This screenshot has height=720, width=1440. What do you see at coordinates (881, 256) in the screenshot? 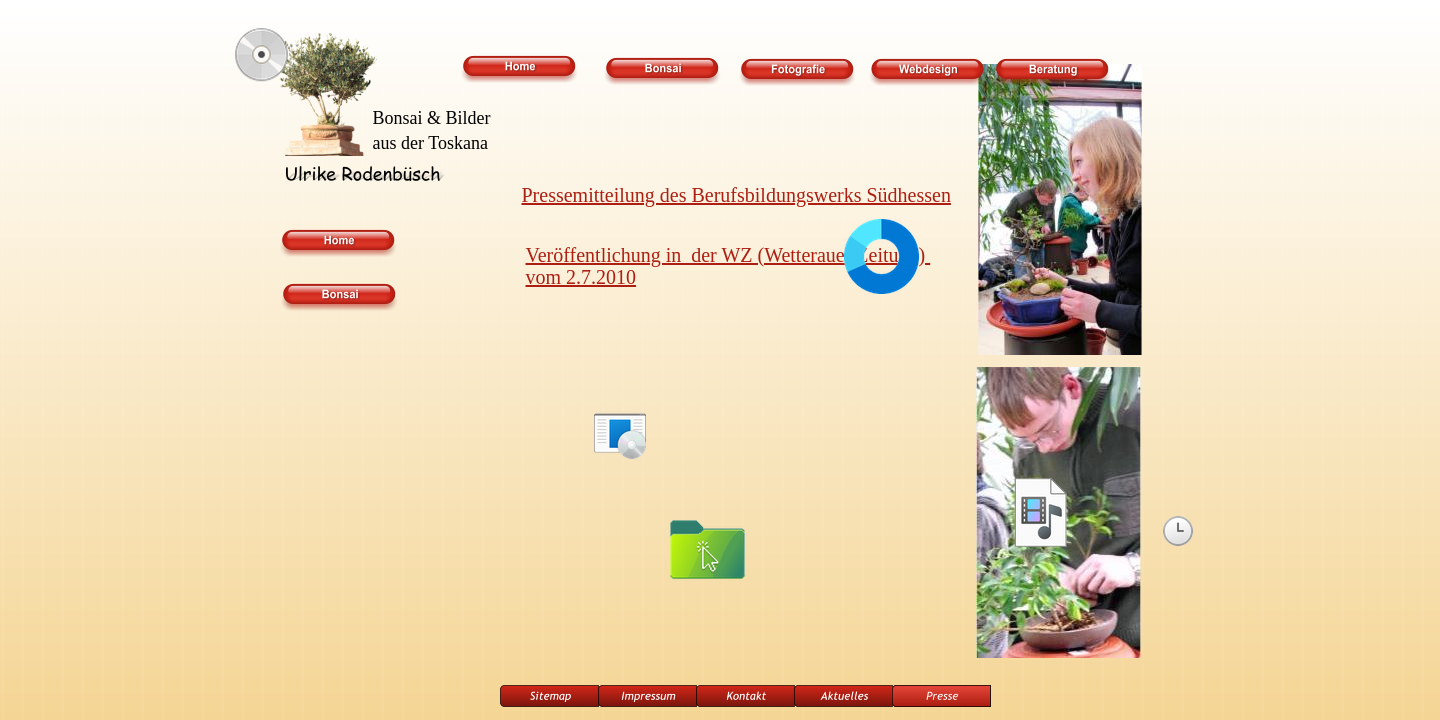
I see `open productivity app` at bounding box center [881, 256].